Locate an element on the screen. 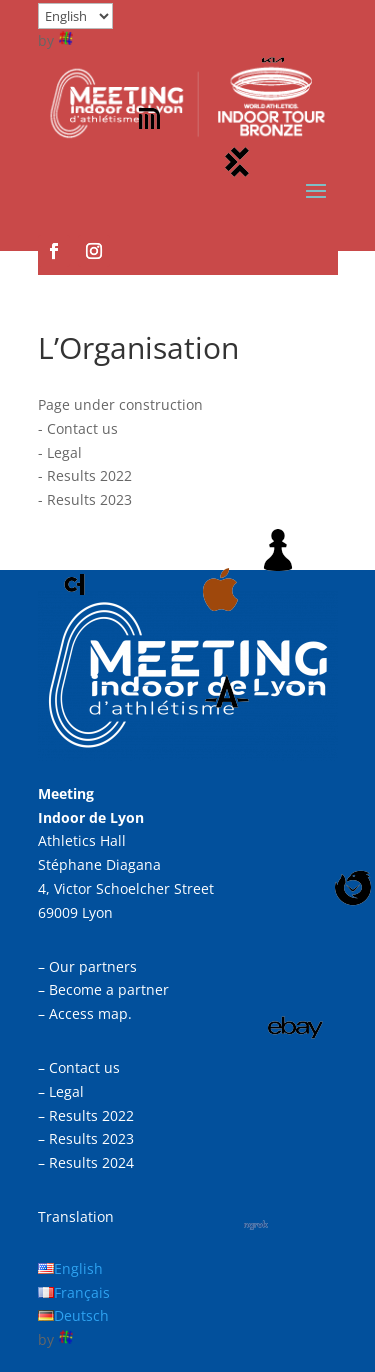 This screenshot has width=375, height=1372. apple brand or product indicator is located at coordinates (220, 589).